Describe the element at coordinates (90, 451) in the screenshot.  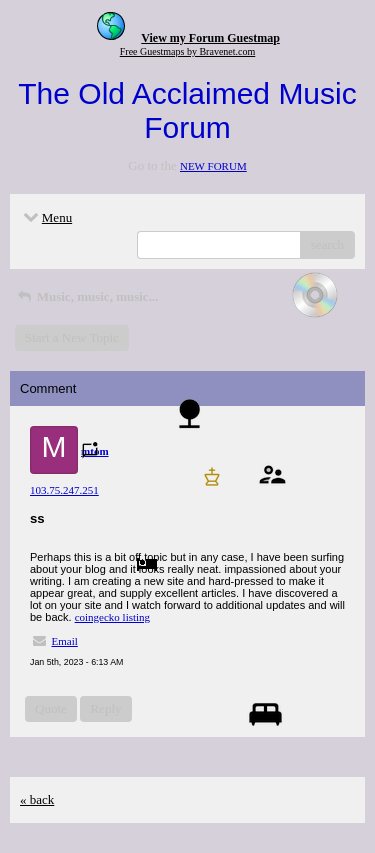
I see `indicates unread messages in chat` at that location.